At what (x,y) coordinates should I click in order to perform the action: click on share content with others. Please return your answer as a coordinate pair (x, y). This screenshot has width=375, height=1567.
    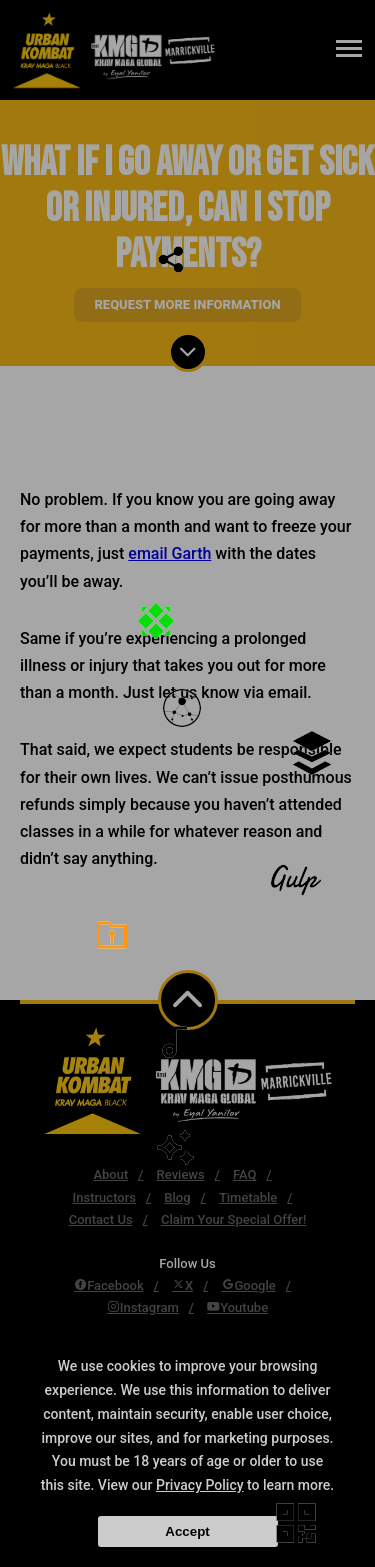
    Looking at the image, I should click on (171, 259).